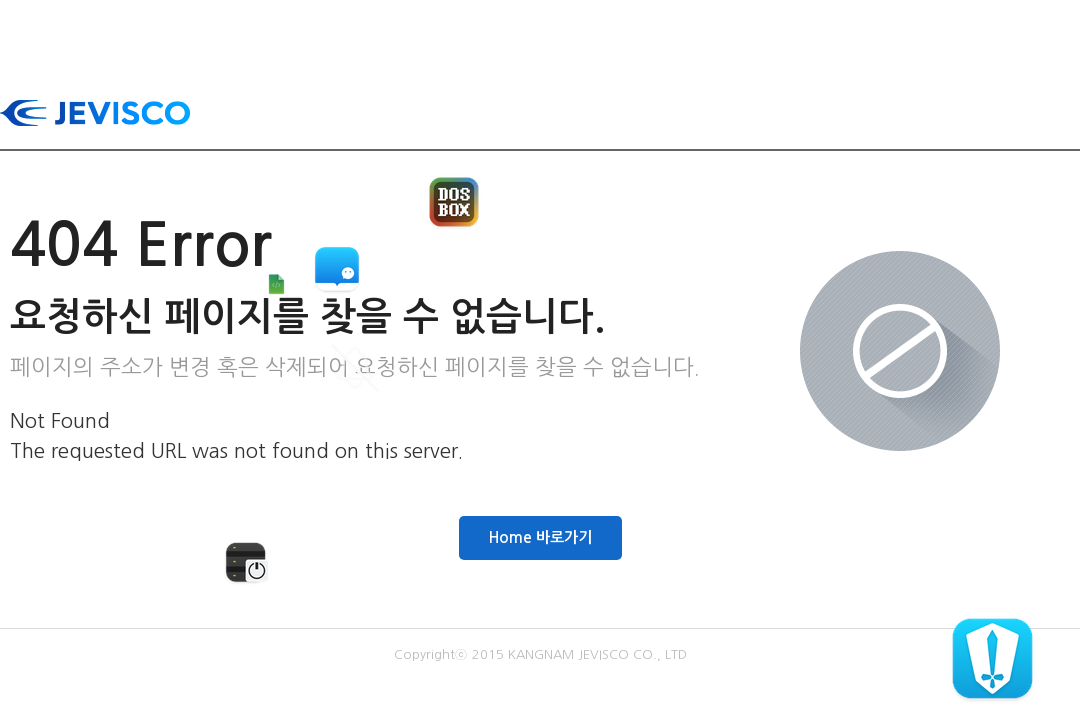  Describe the element at coordinates (454, 202) in the screenshot. I see `launch DOSBox Staging emulator` at that location.